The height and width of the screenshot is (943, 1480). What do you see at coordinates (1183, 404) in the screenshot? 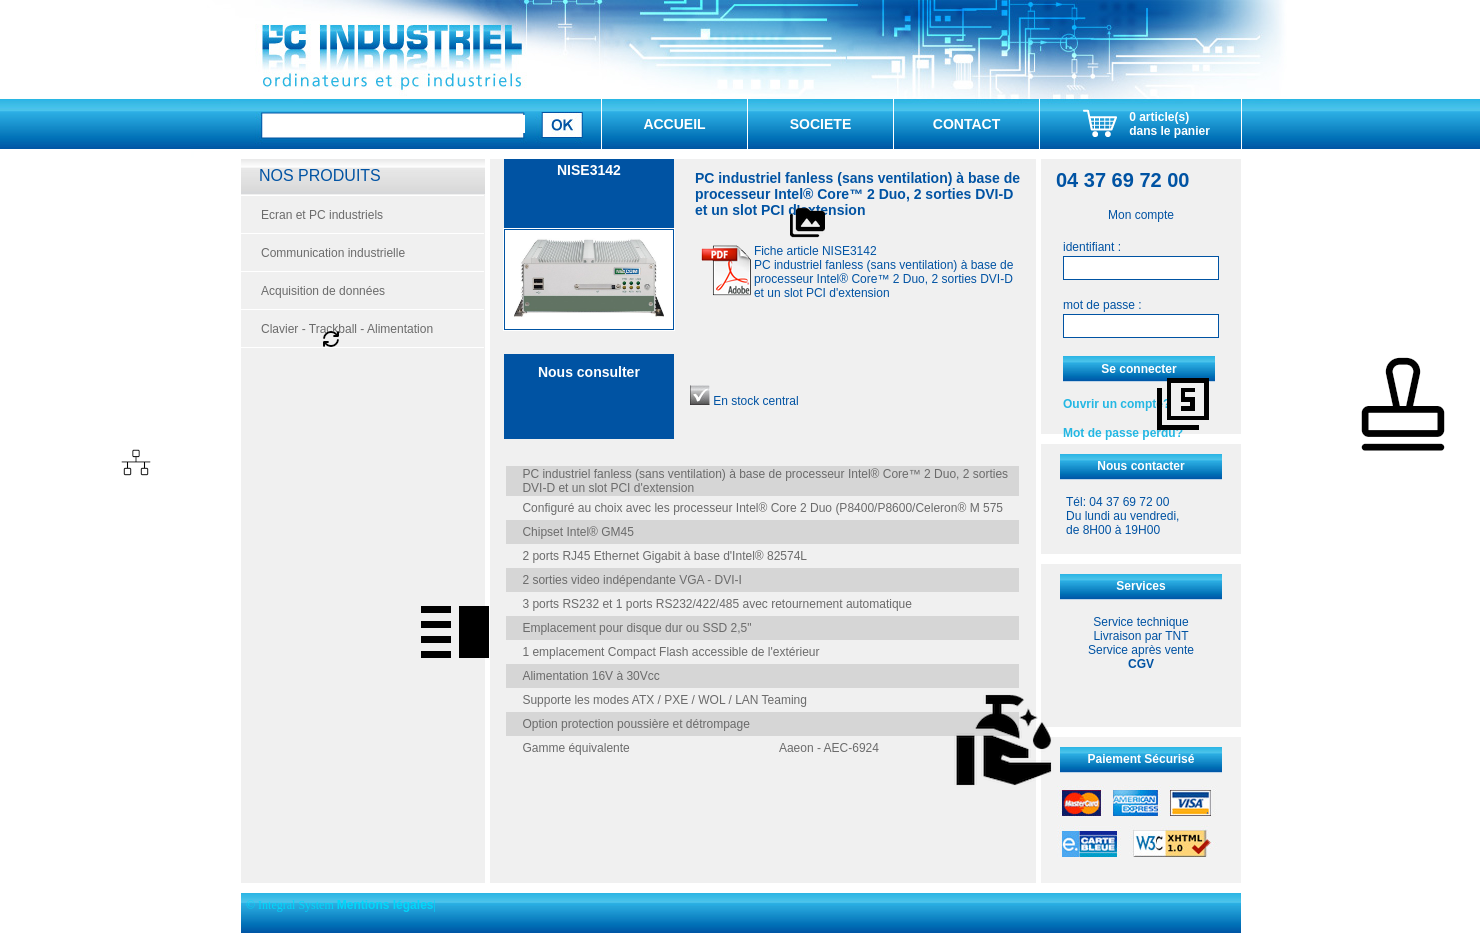
I see `filter or view 5 items` at bounding box center [1183, 404].